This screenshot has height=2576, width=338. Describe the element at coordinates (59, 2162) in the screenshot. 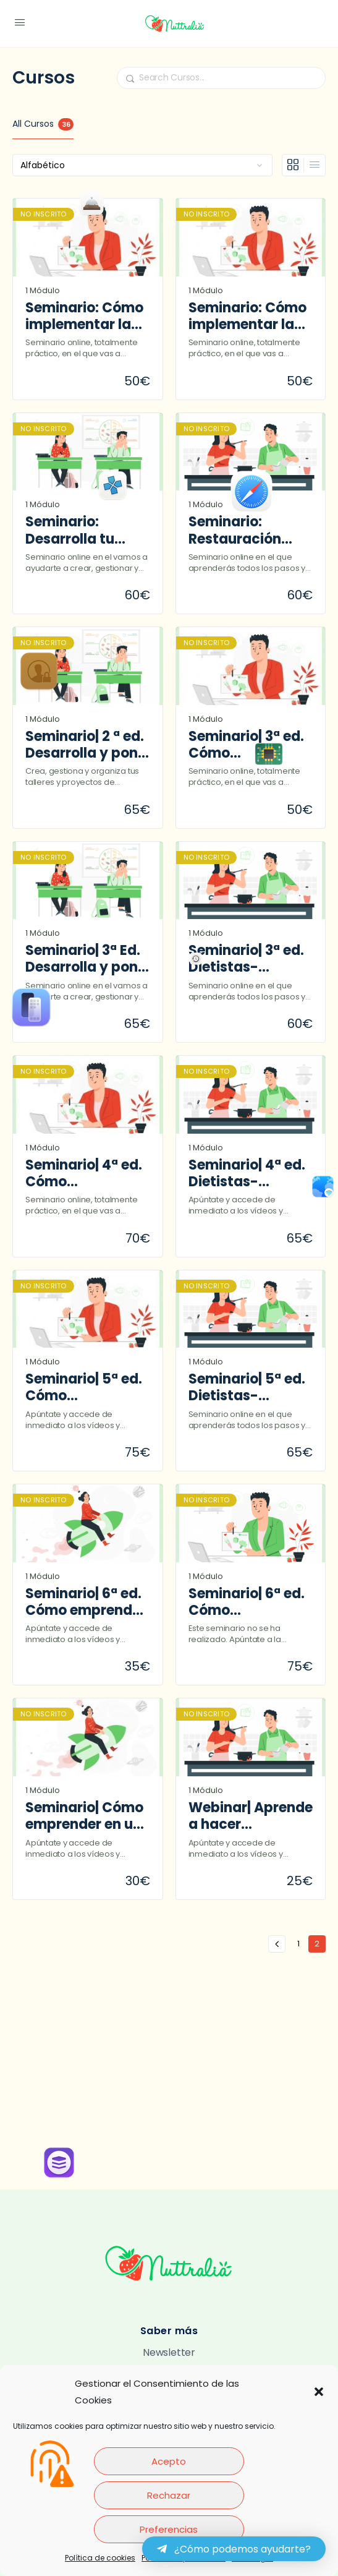

I see `open stack app for organizing files or content` at that location.